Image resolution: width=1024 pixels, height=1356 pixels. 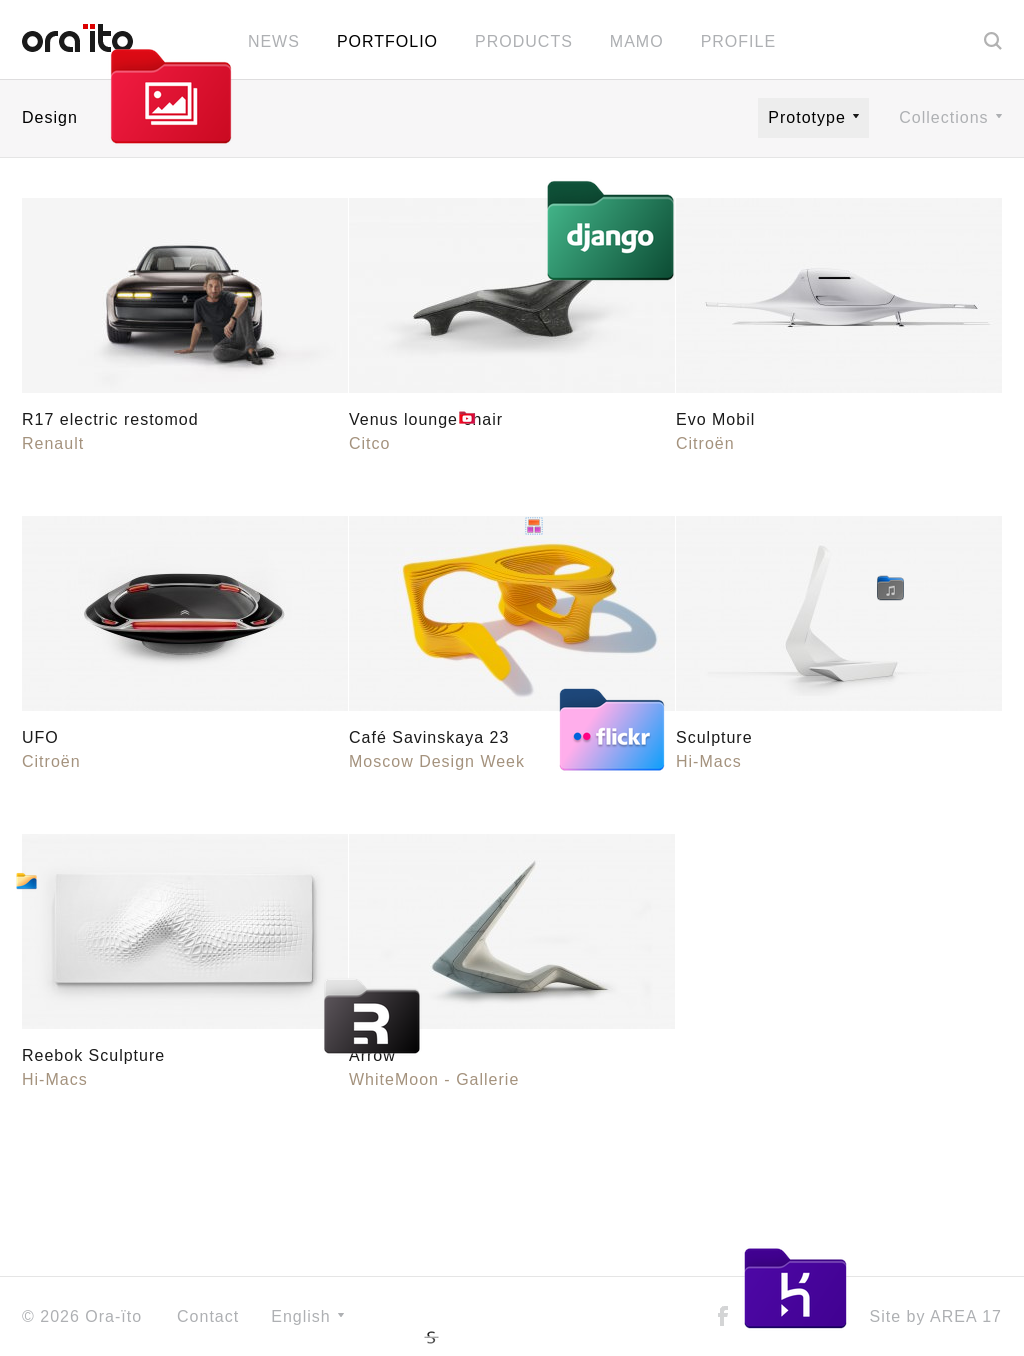 What do you see at coordinates (467, 418) in the screenshot?
I see `open folder containing downloaded youtube videos` at bounding box center [467, 418].